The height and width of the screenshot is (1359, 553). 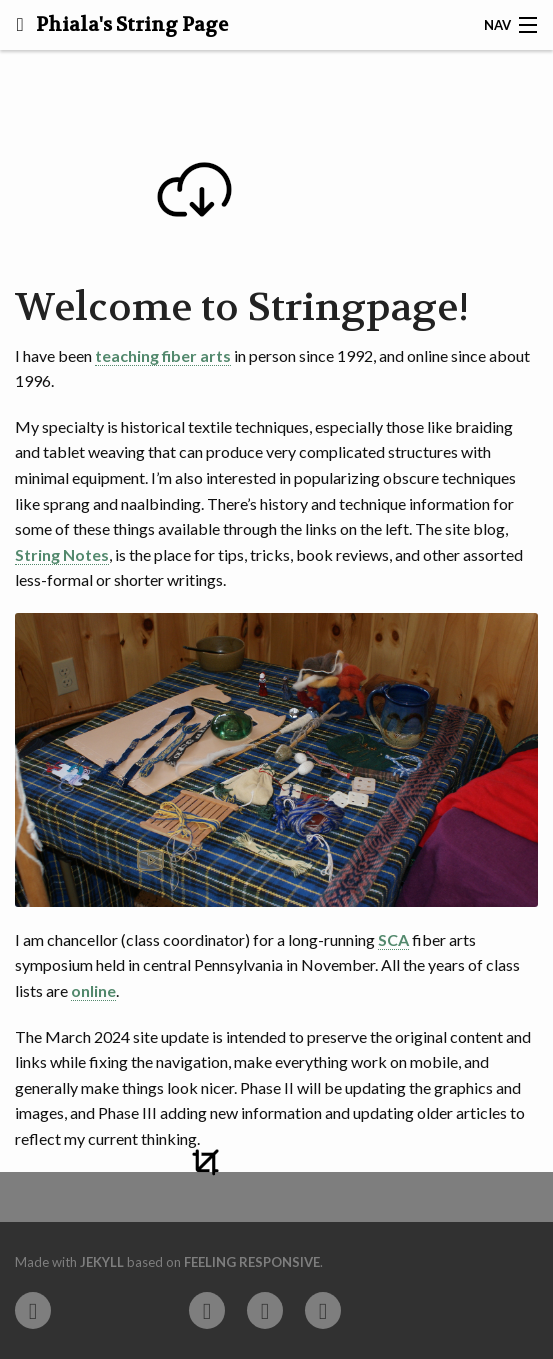 I want to click on crop an image, so click(x=205, y=1162).